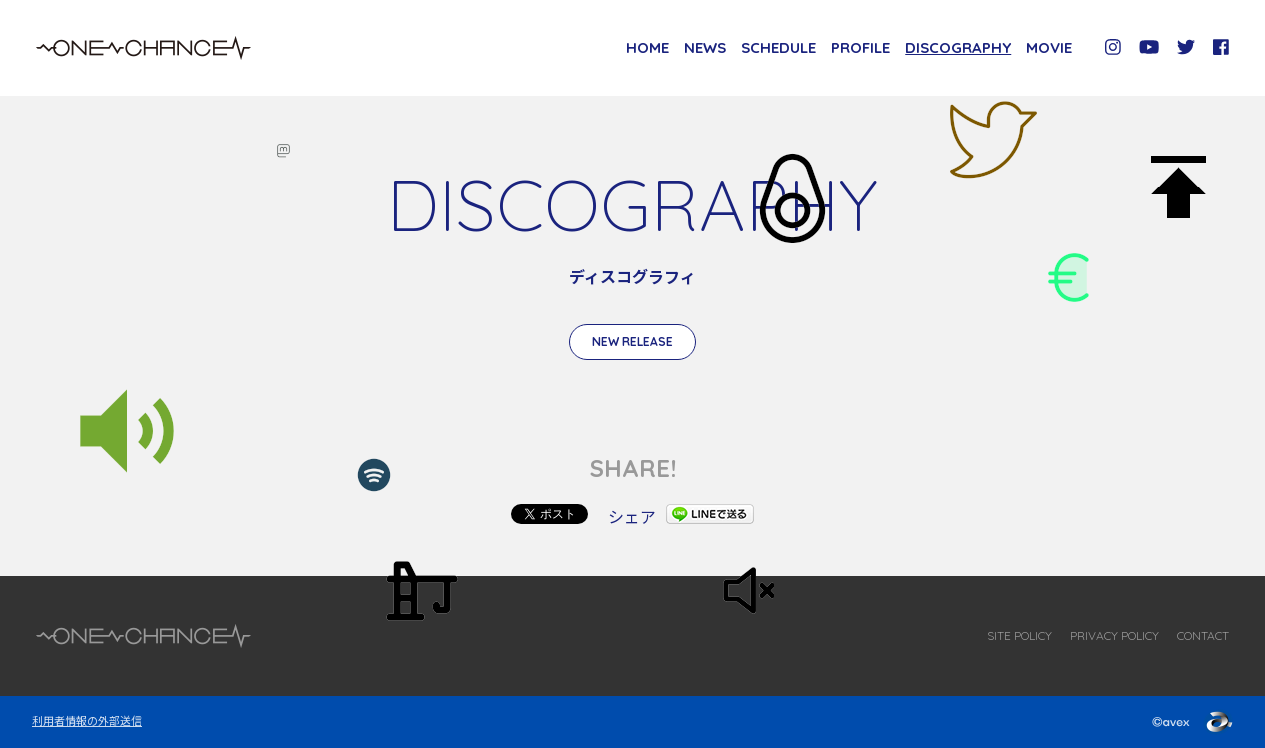  I want to click on open Spotify app, so click(374, 475).